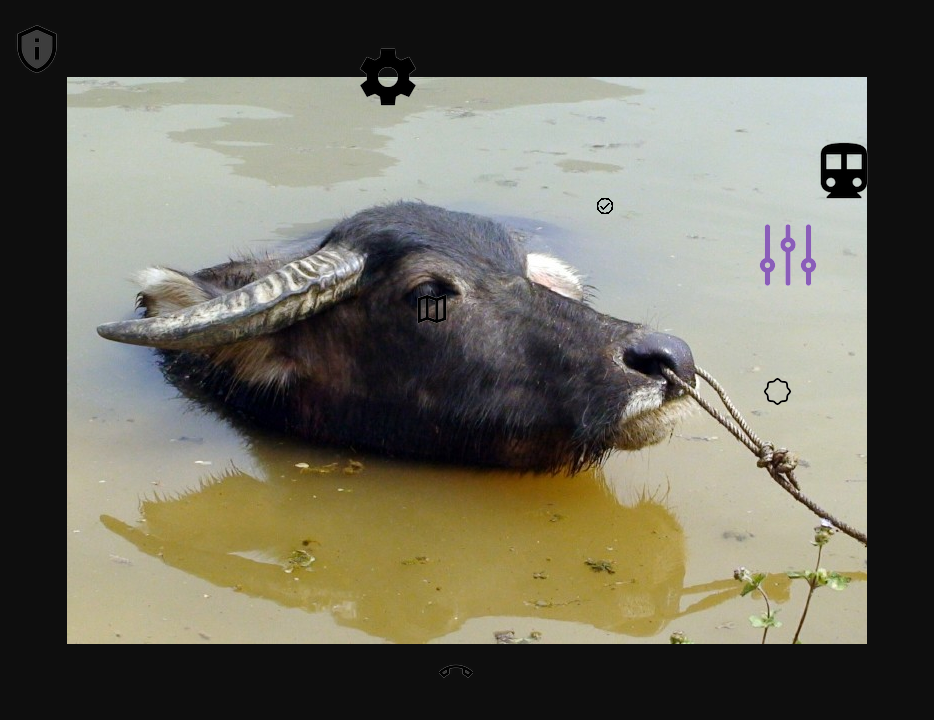  What do you see at coordinates (432, 309) in the screenshot?
I see `open map view` at bounding box center [432, 309].